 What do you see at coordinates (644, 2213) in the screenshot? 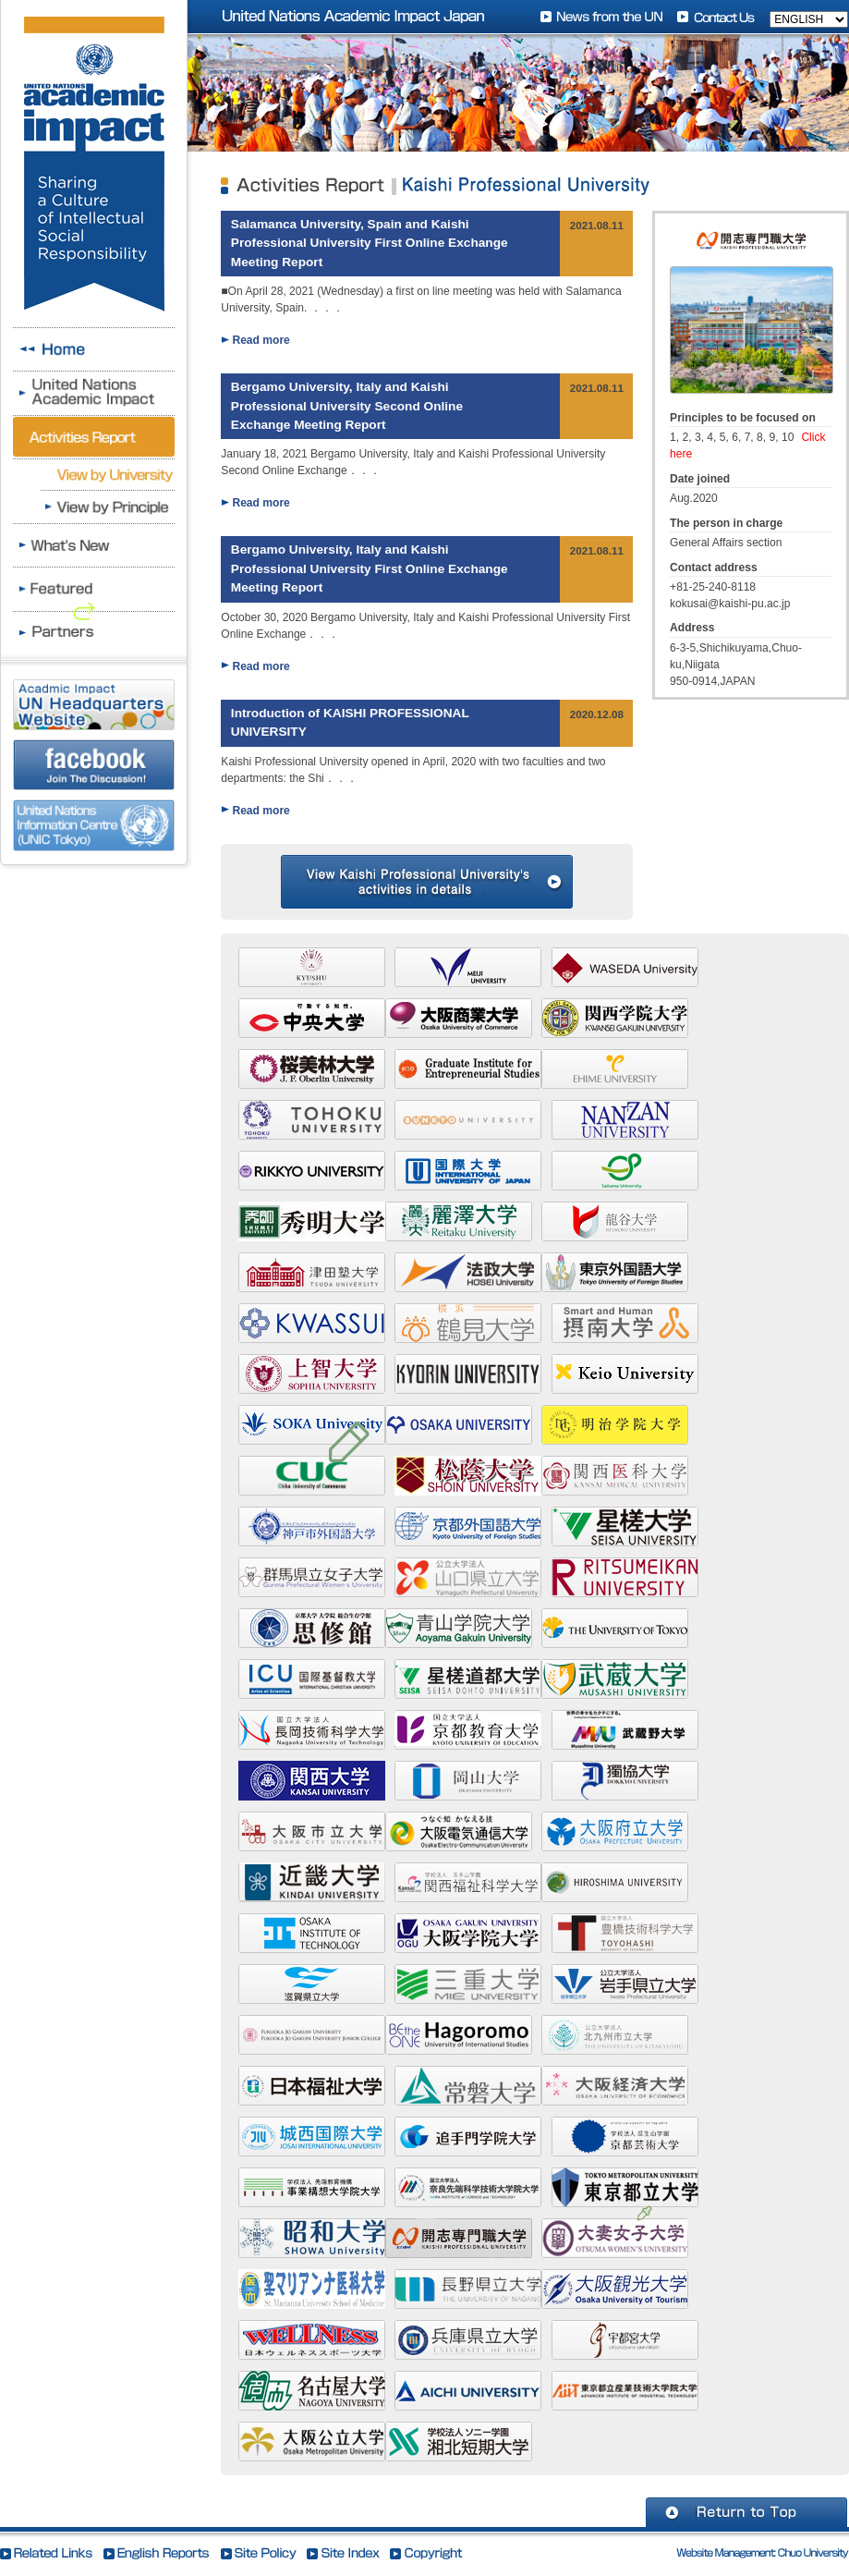
I see `pick a color from the canvas` at bounding box center [644, 2213].